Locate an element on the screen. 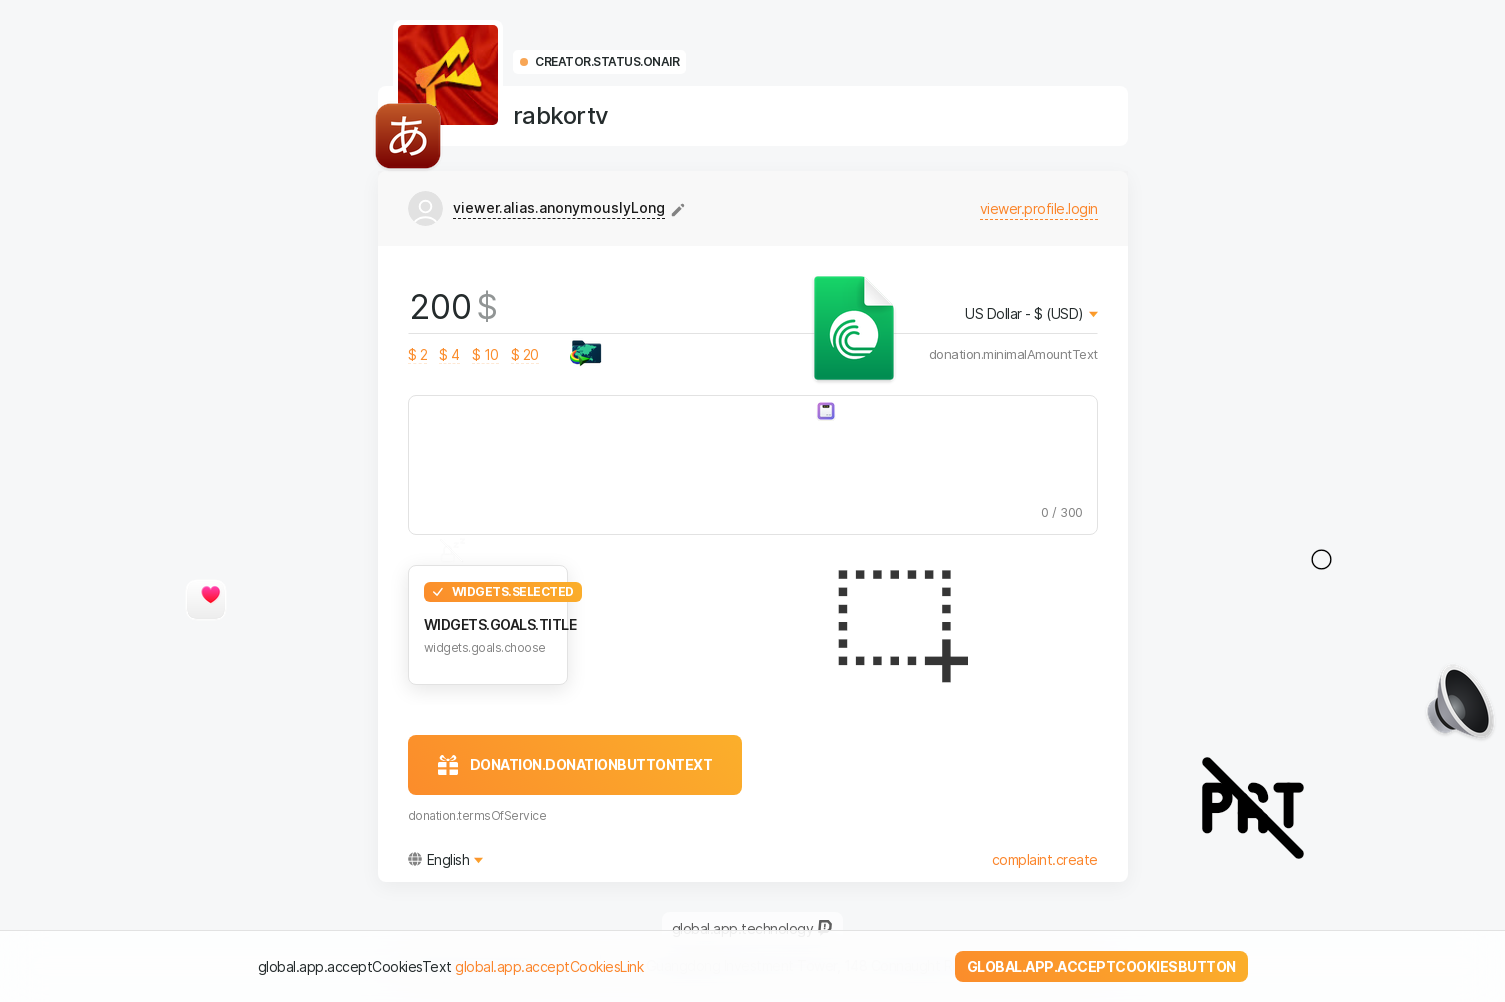  take a screenshot of a selected area is located at coordinates (899, 622).